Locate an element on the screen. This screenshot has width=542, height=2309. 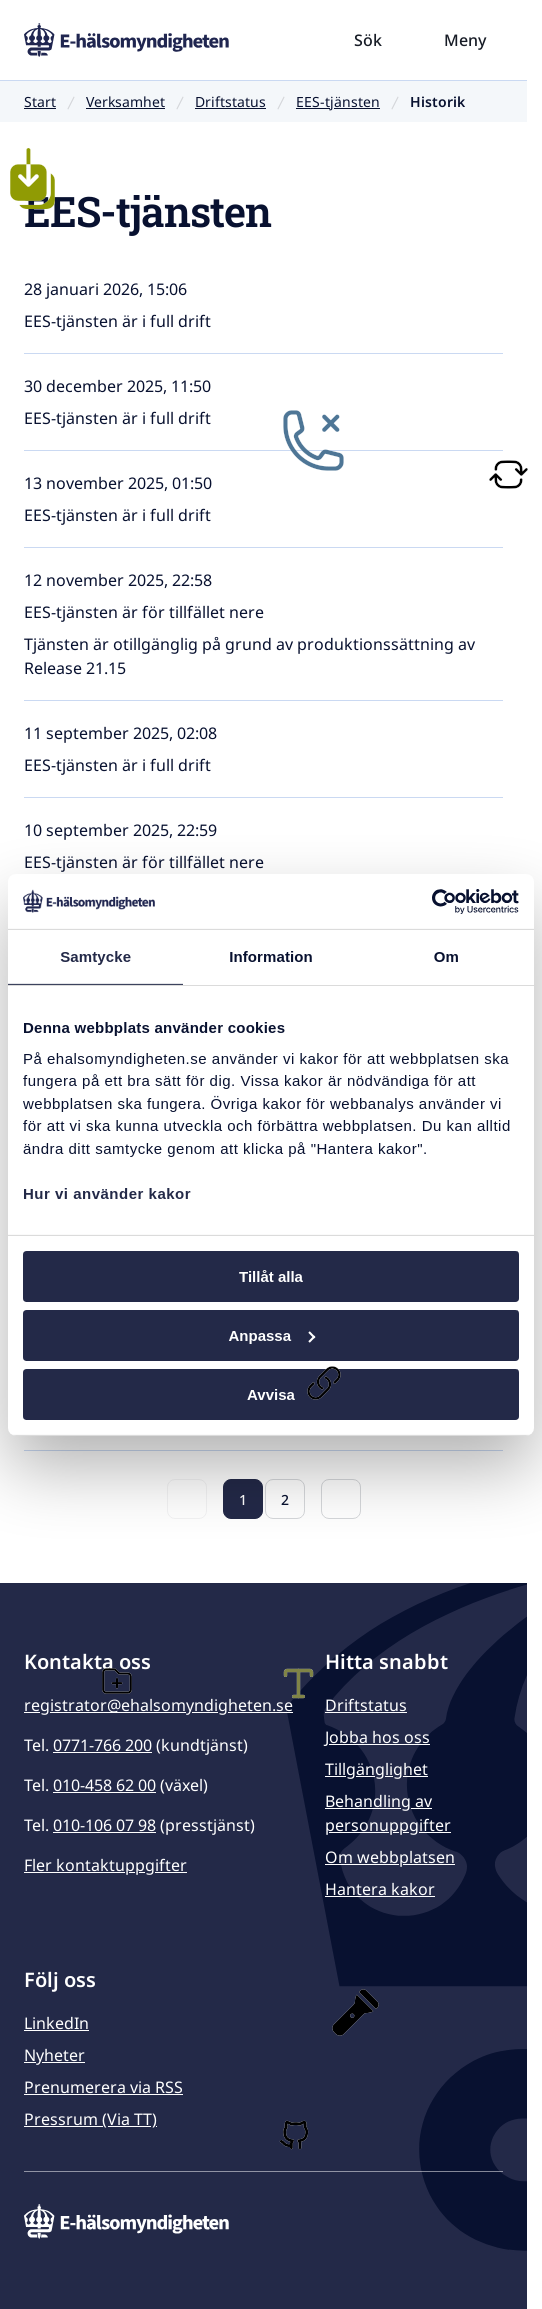
download multiple files is located at coordinates (32, 178).